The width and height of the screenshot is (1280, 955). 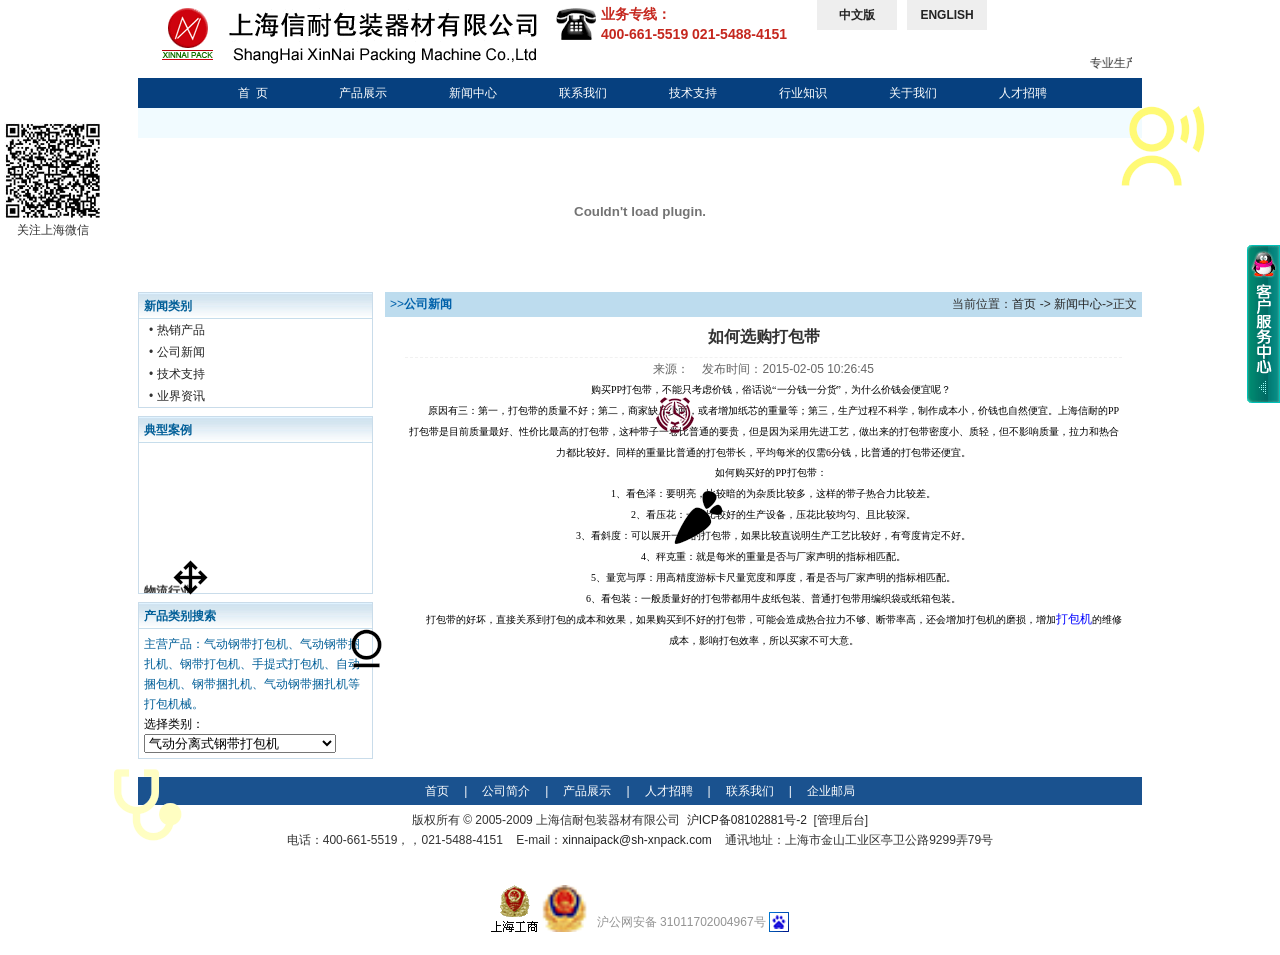 I want to click on activate voice input or speech recognition, so click(x=1163, y=148).